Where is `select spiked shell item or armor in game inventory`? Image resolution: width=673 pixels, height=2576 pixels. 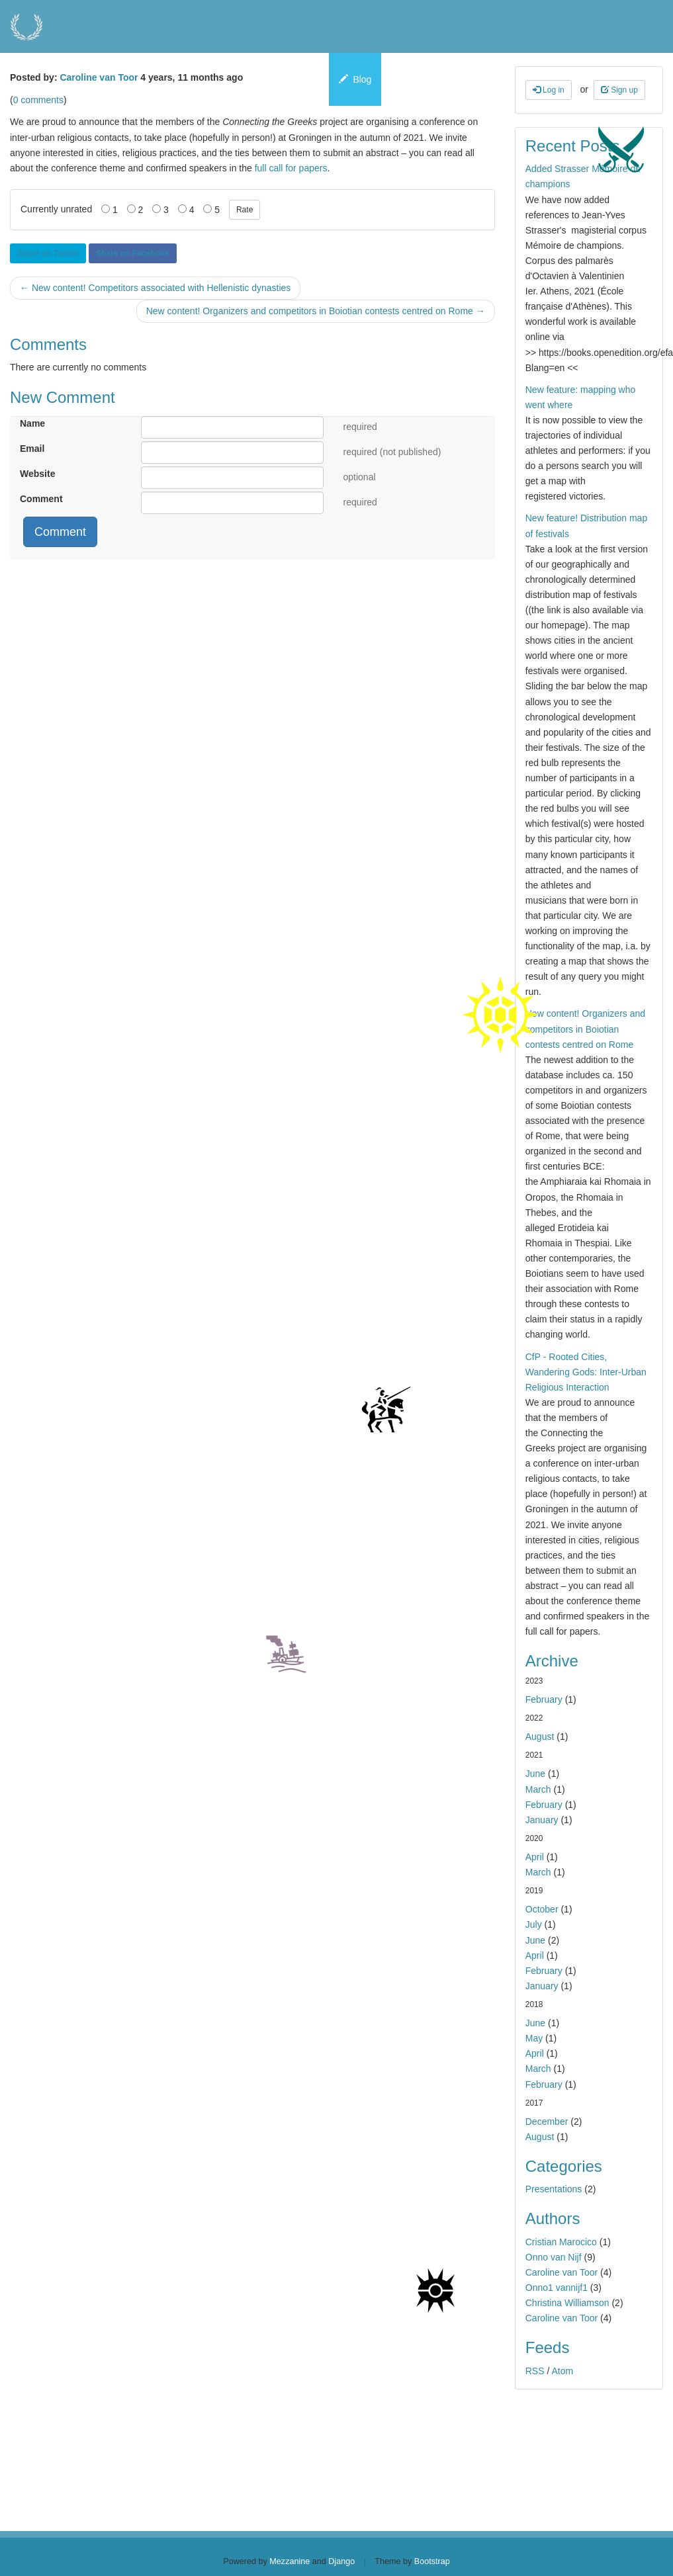
select spiked shell item or armor in game inventory is located at coordinates (435, 2291).